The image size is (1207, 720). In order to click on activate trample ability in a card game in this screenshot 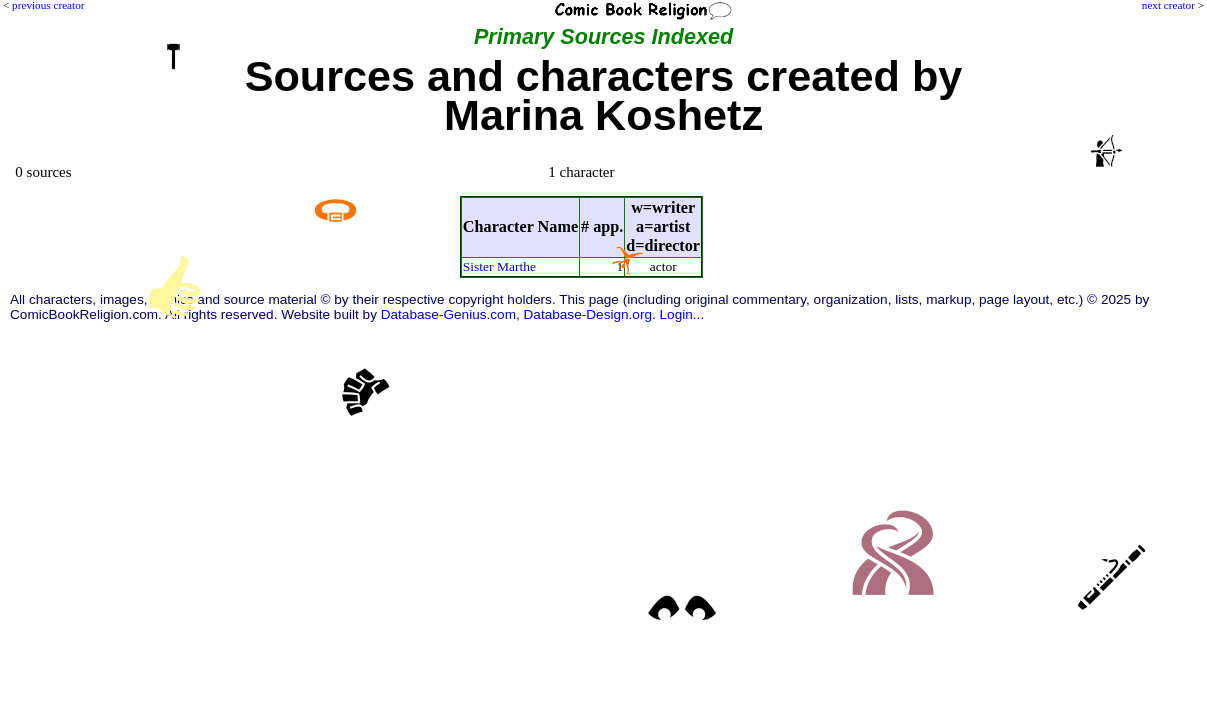, I will do `click(173, 56)`.